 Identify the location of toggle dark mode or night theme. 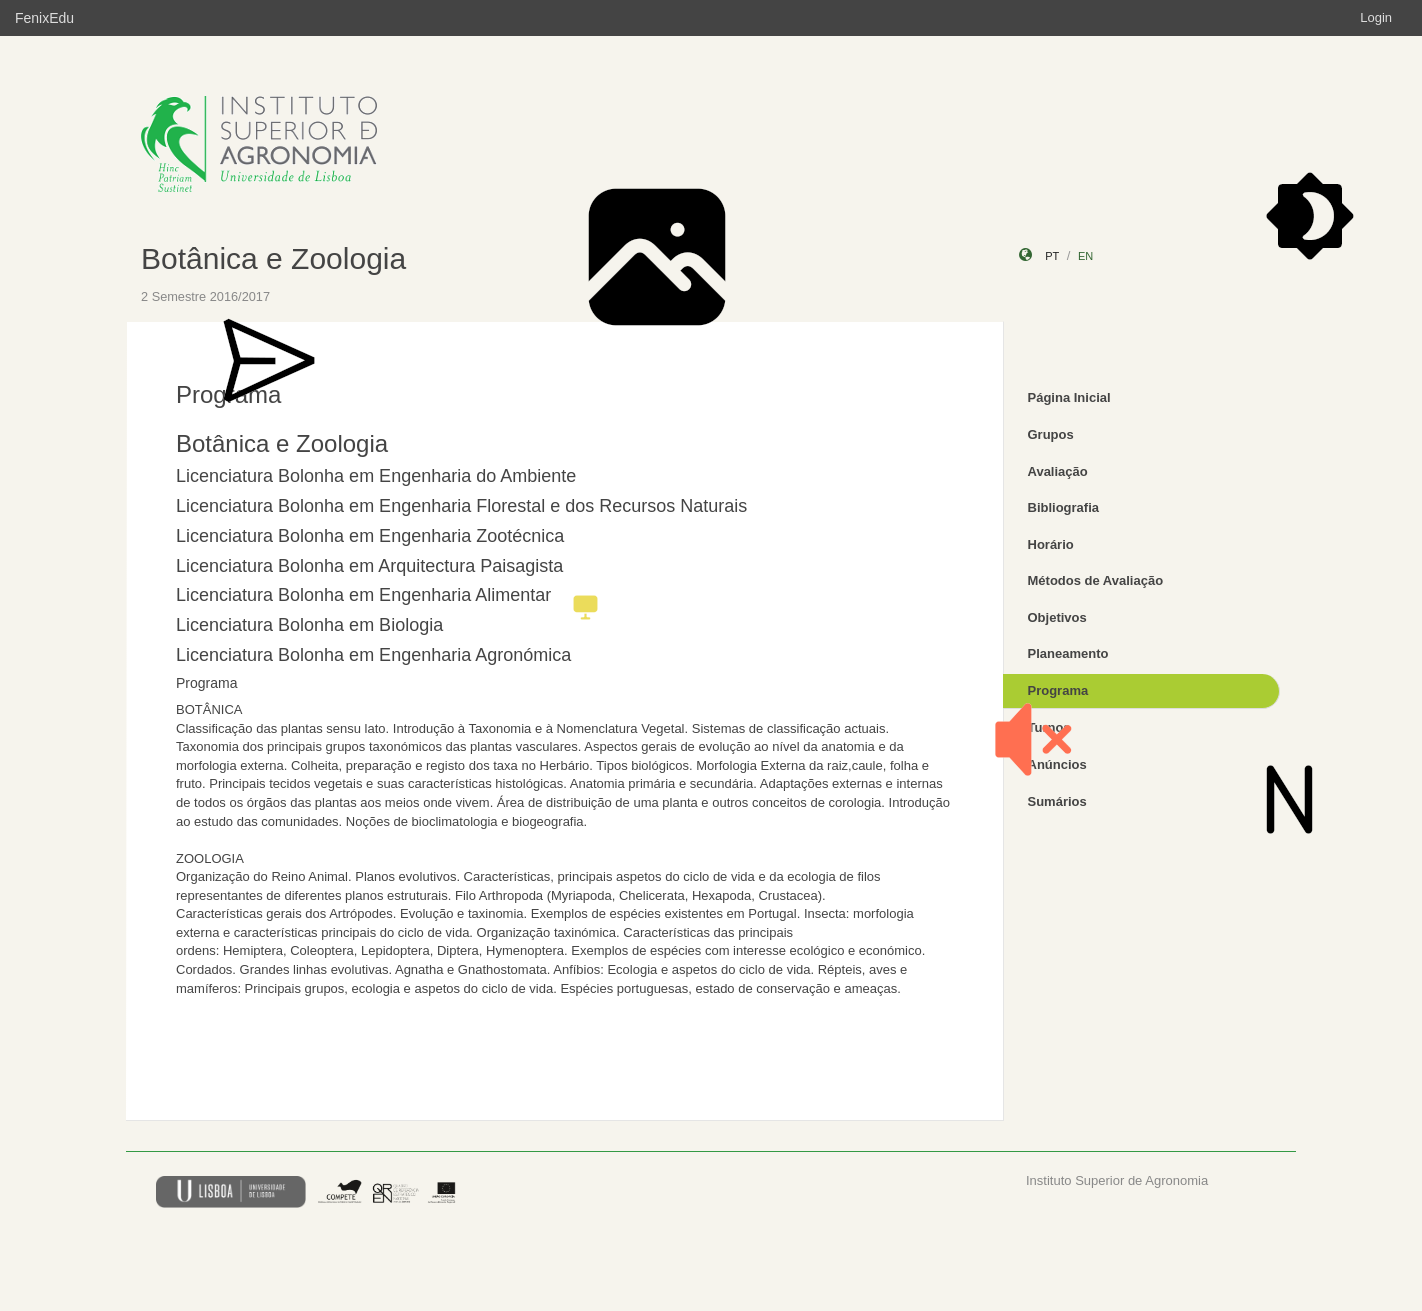
(1310, 216).